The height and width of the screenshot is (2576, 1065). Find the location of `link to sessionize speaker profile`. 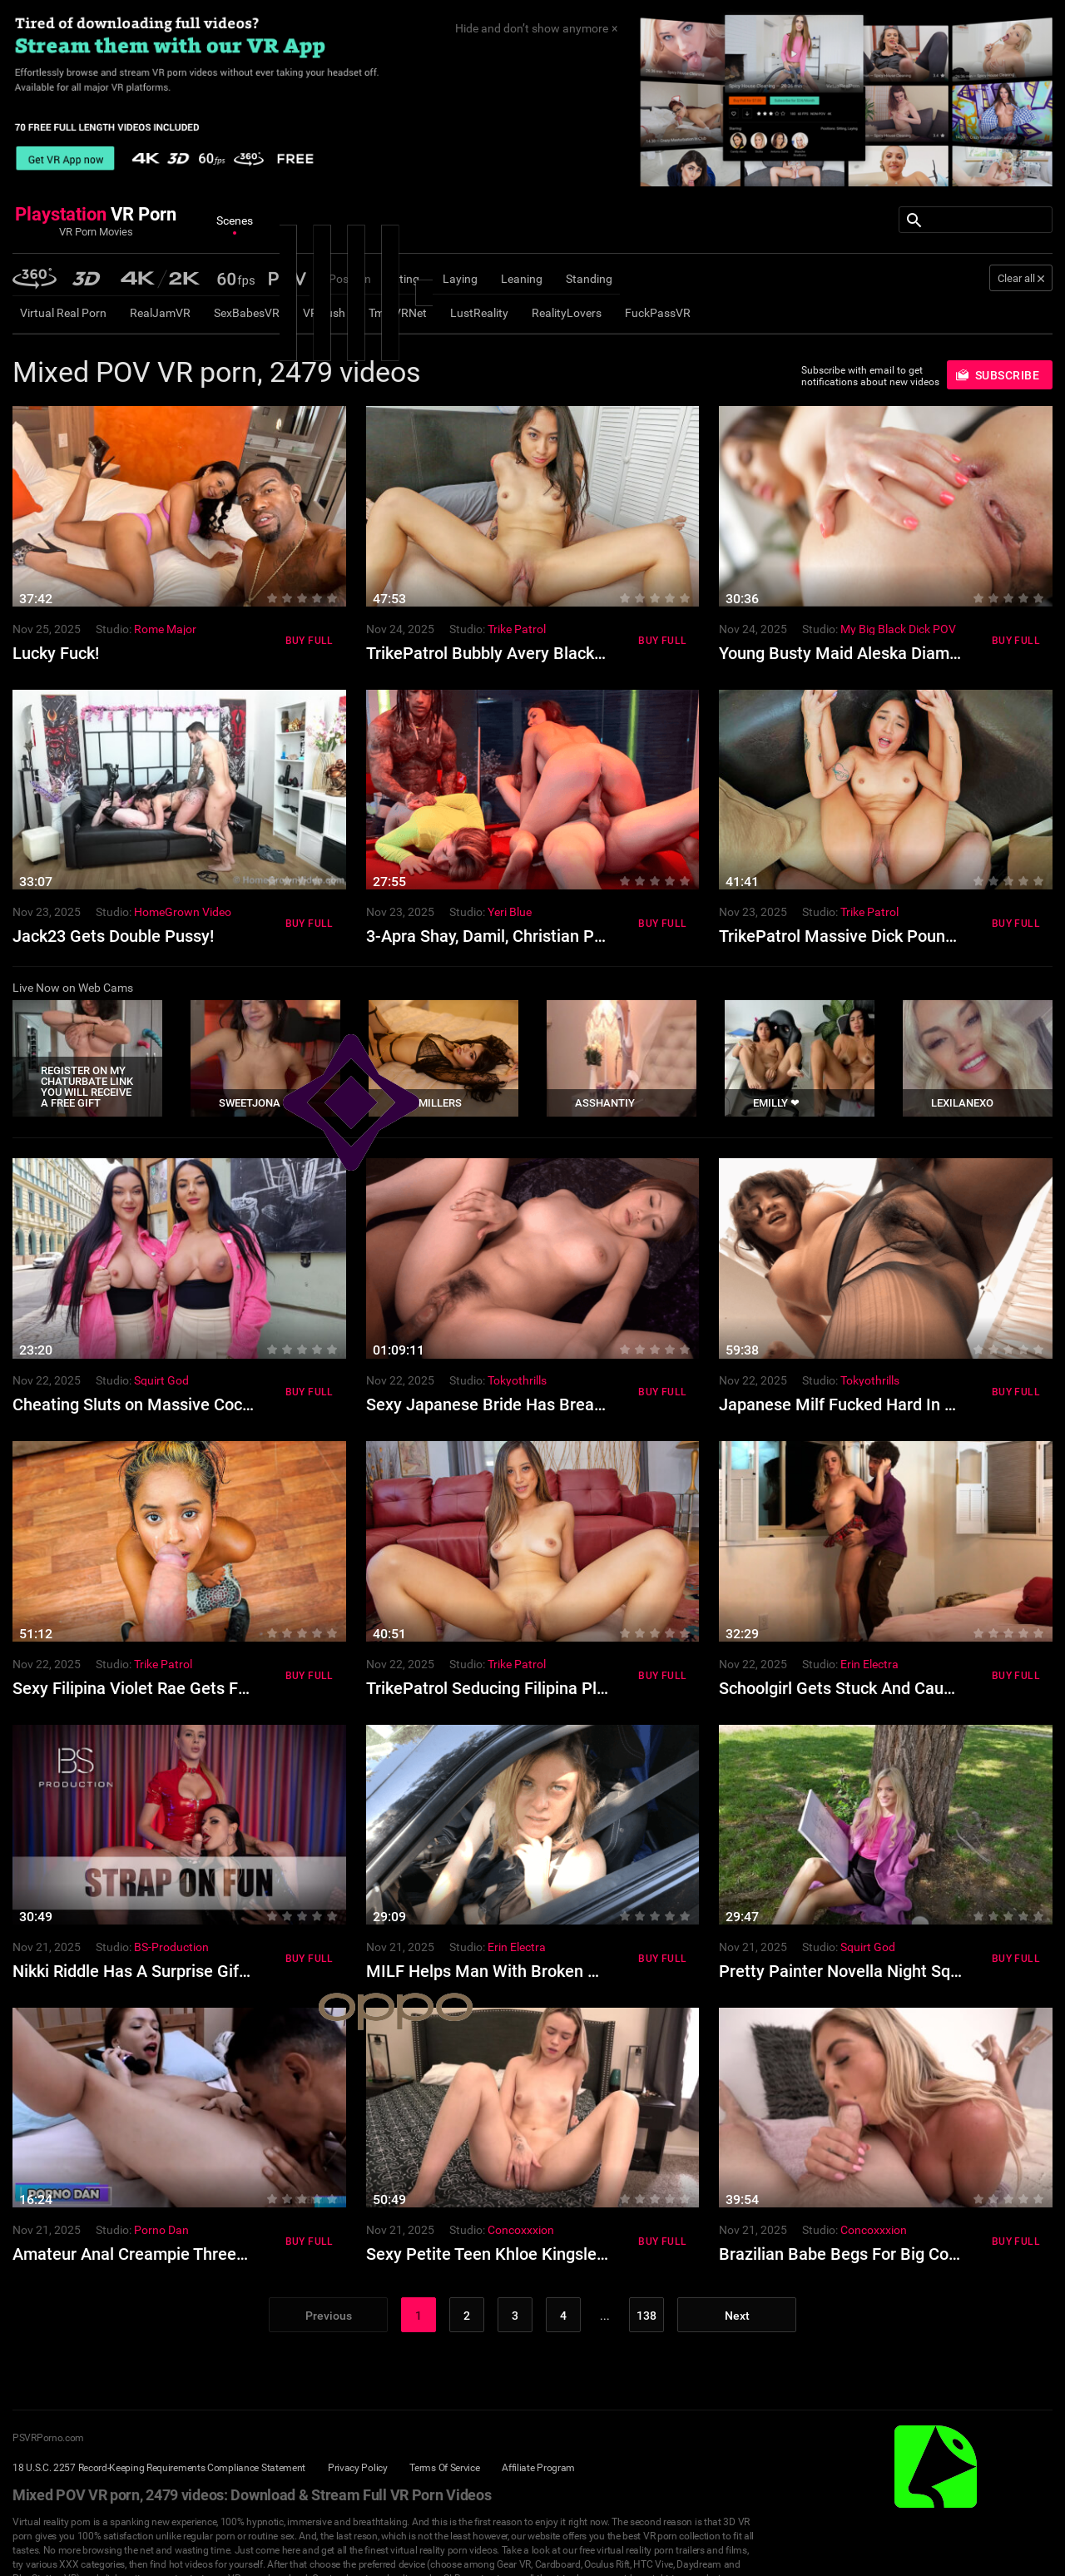

link to sessionize speaker profile is located at coordinates (935, 2466).